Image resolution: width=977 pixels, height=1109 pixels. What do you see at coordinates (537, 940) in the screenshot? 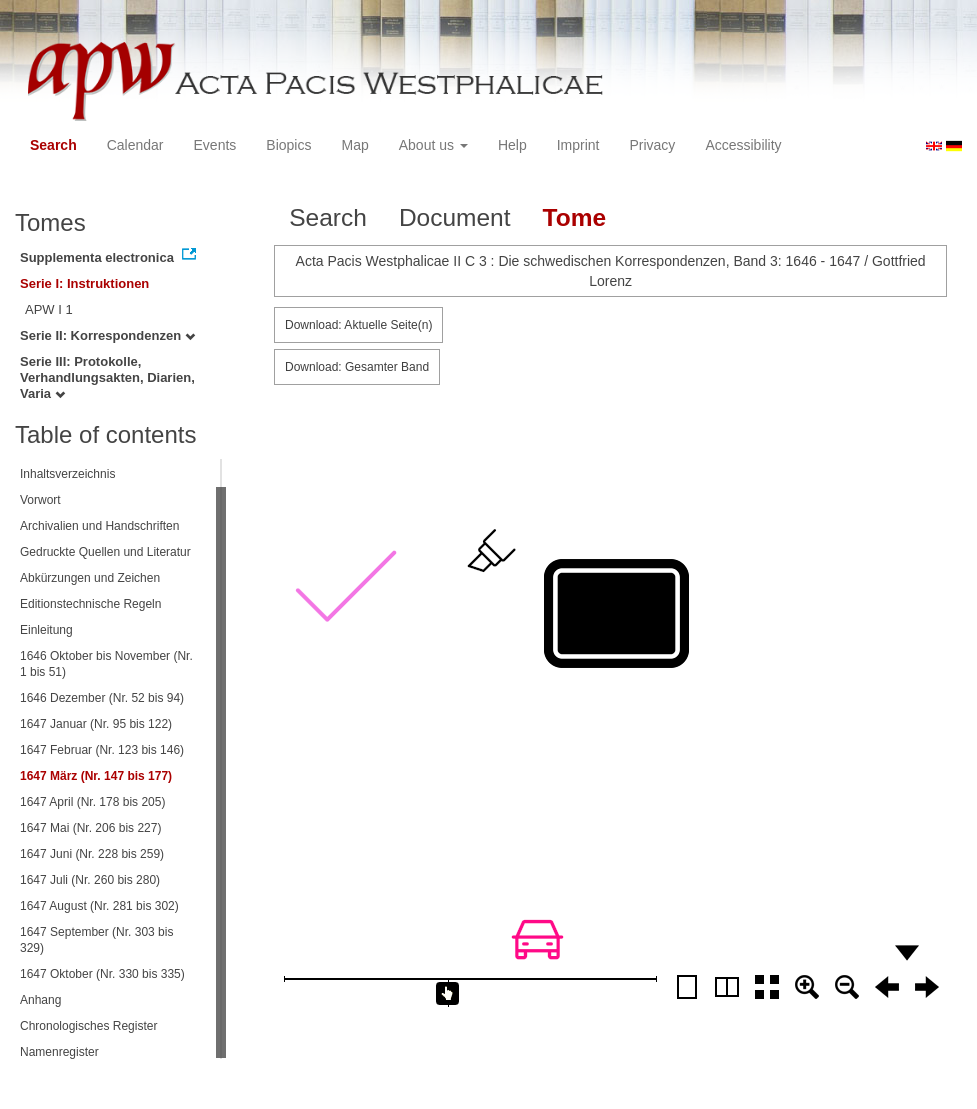
I see `access vehicle or car-related features` at bounding box center [537, 940].